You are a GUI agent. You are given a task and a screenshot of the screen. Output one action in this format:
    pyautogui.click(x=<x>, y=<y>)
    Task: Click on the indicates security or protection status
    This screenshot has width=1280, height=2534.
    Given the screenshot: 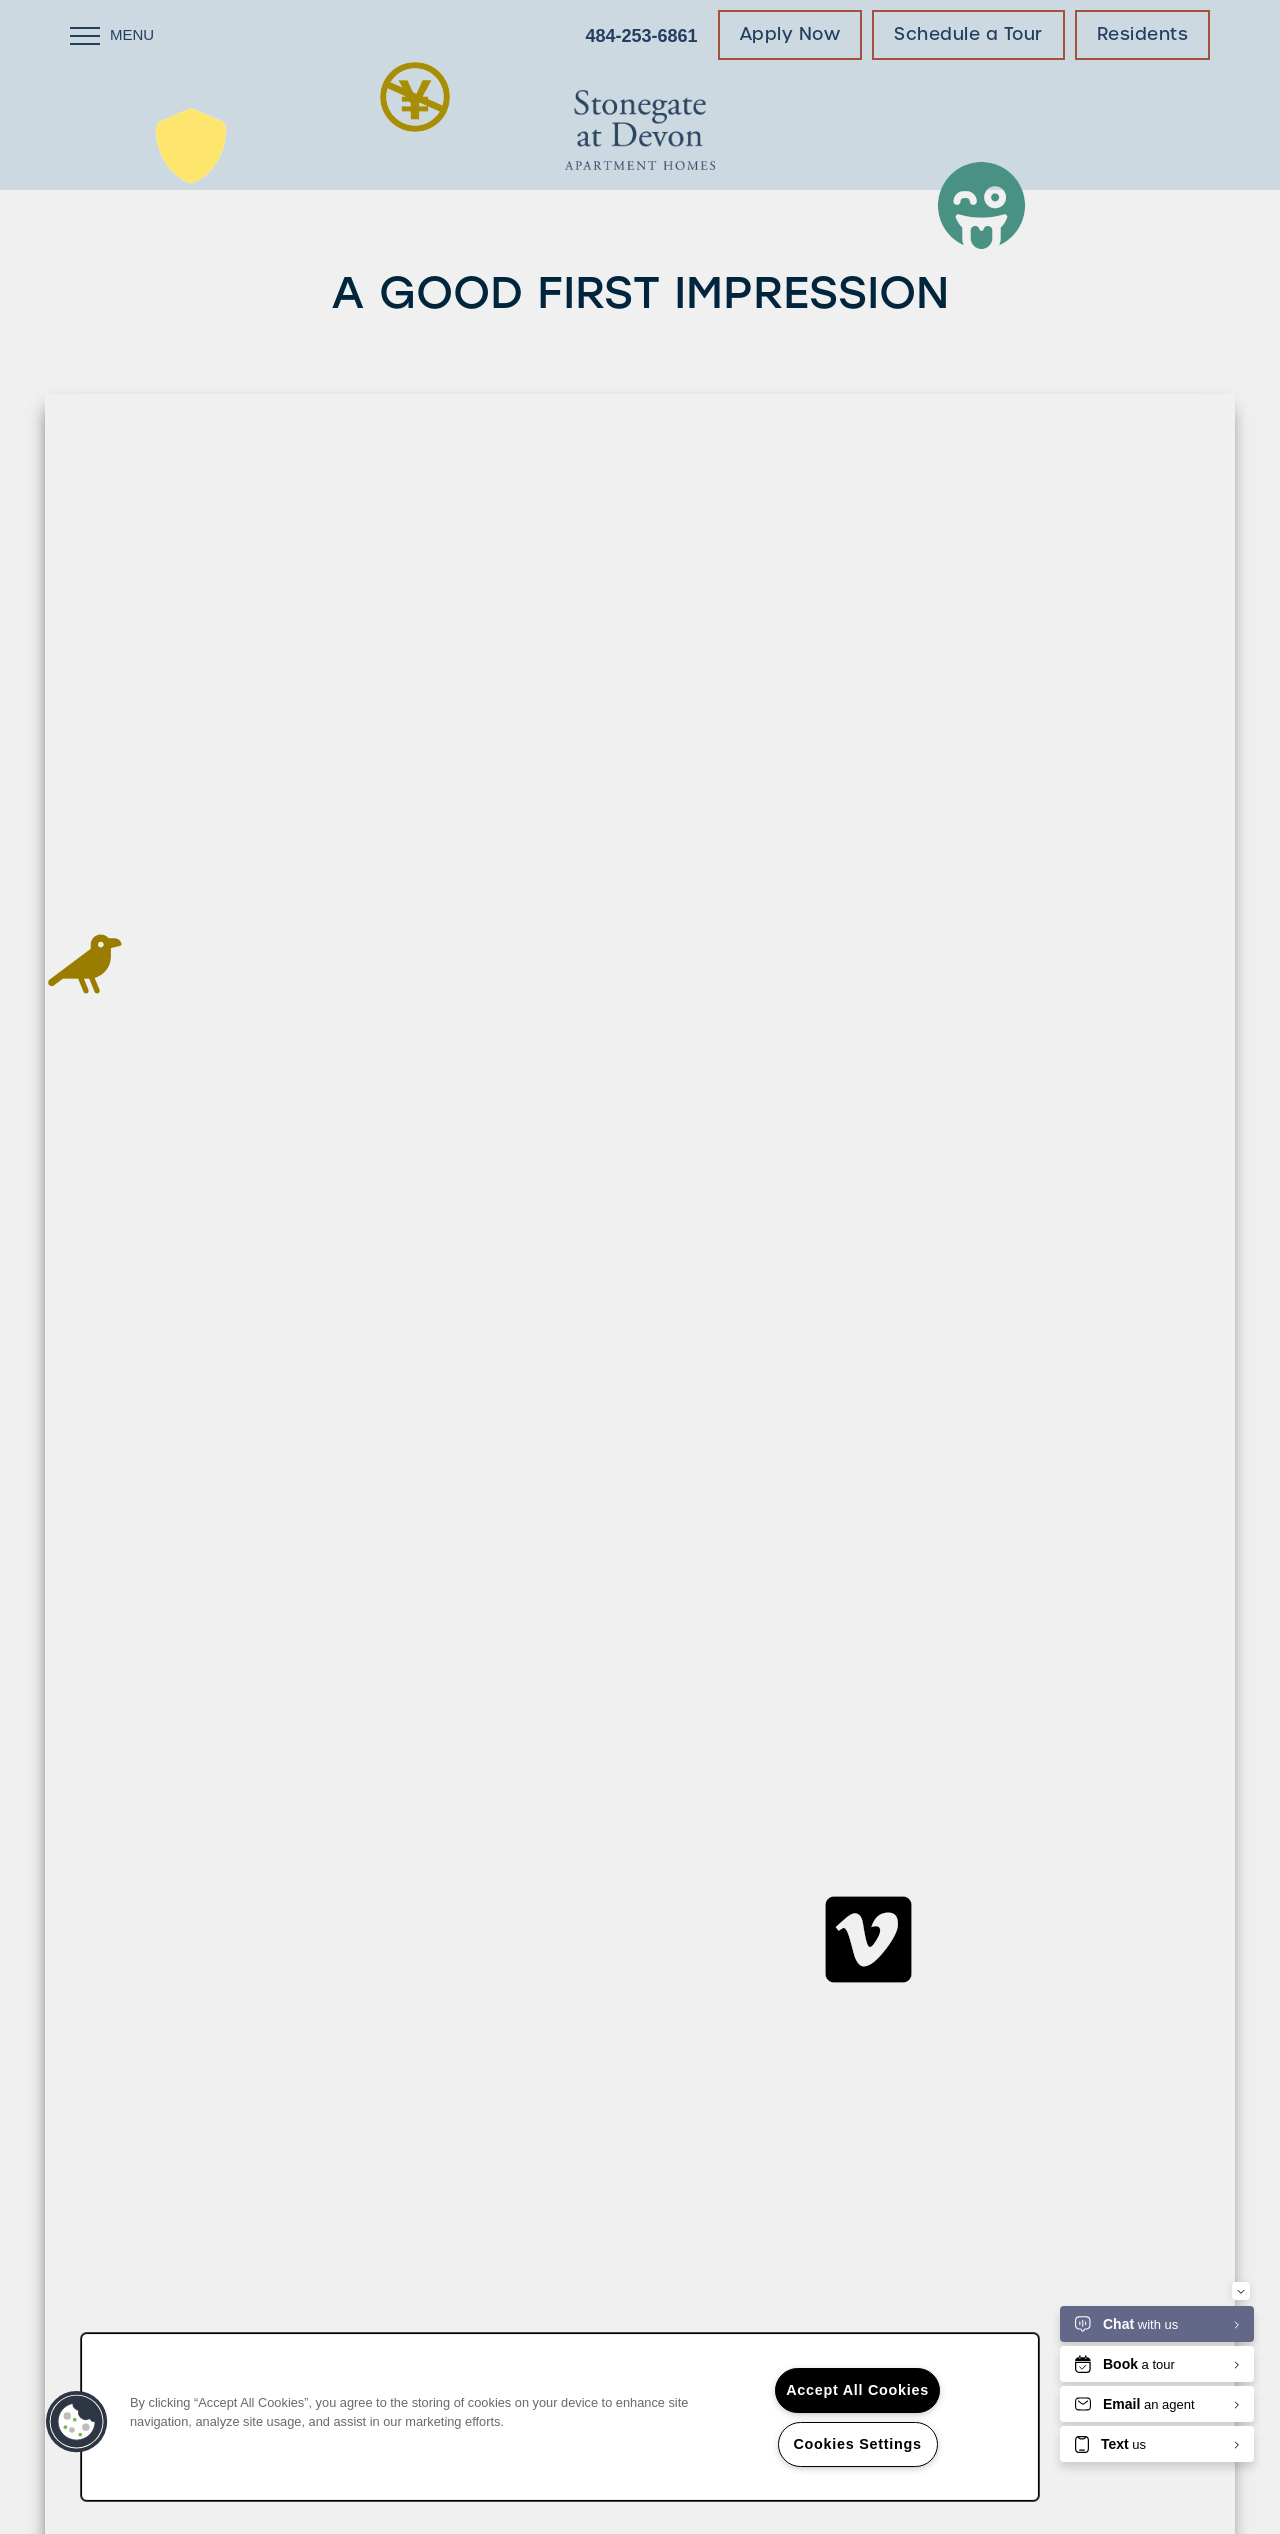 What is the action you would take?
    pyautogui.click(x=191, y=146)
    